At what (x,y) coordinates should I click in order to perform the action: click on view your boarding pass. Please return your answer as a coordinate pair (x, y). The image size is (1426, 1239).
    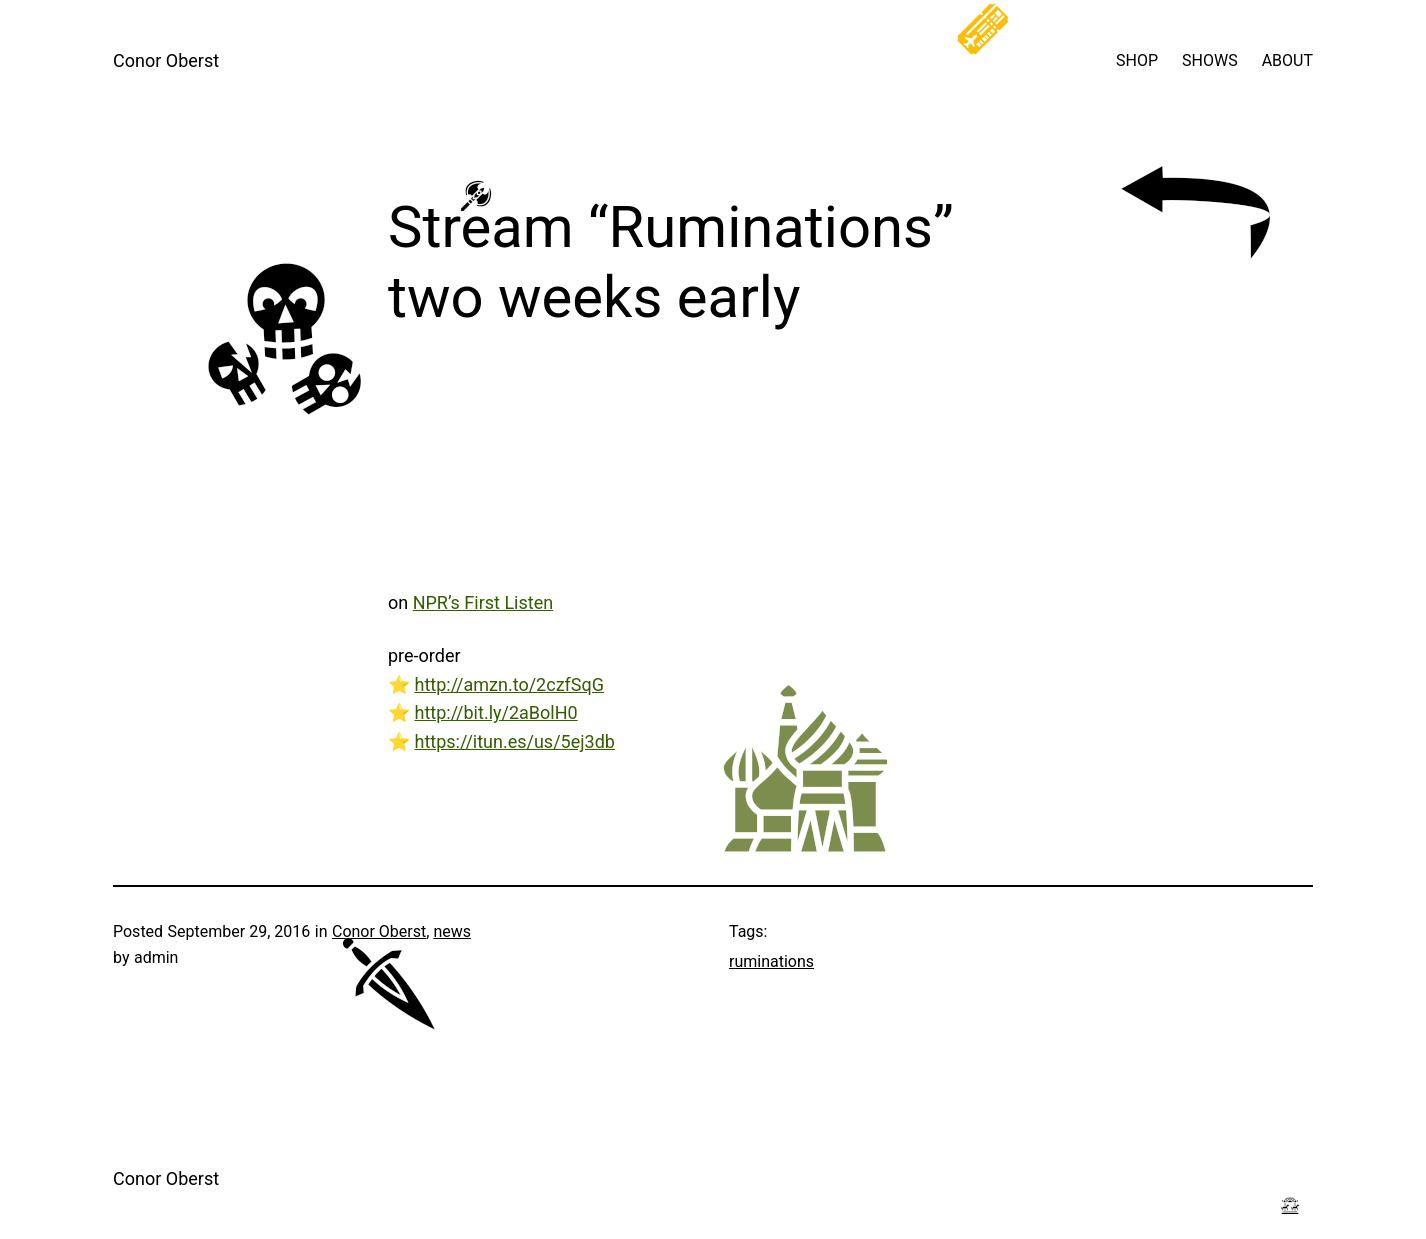
    Looking at the image, I should click on (983, 29).